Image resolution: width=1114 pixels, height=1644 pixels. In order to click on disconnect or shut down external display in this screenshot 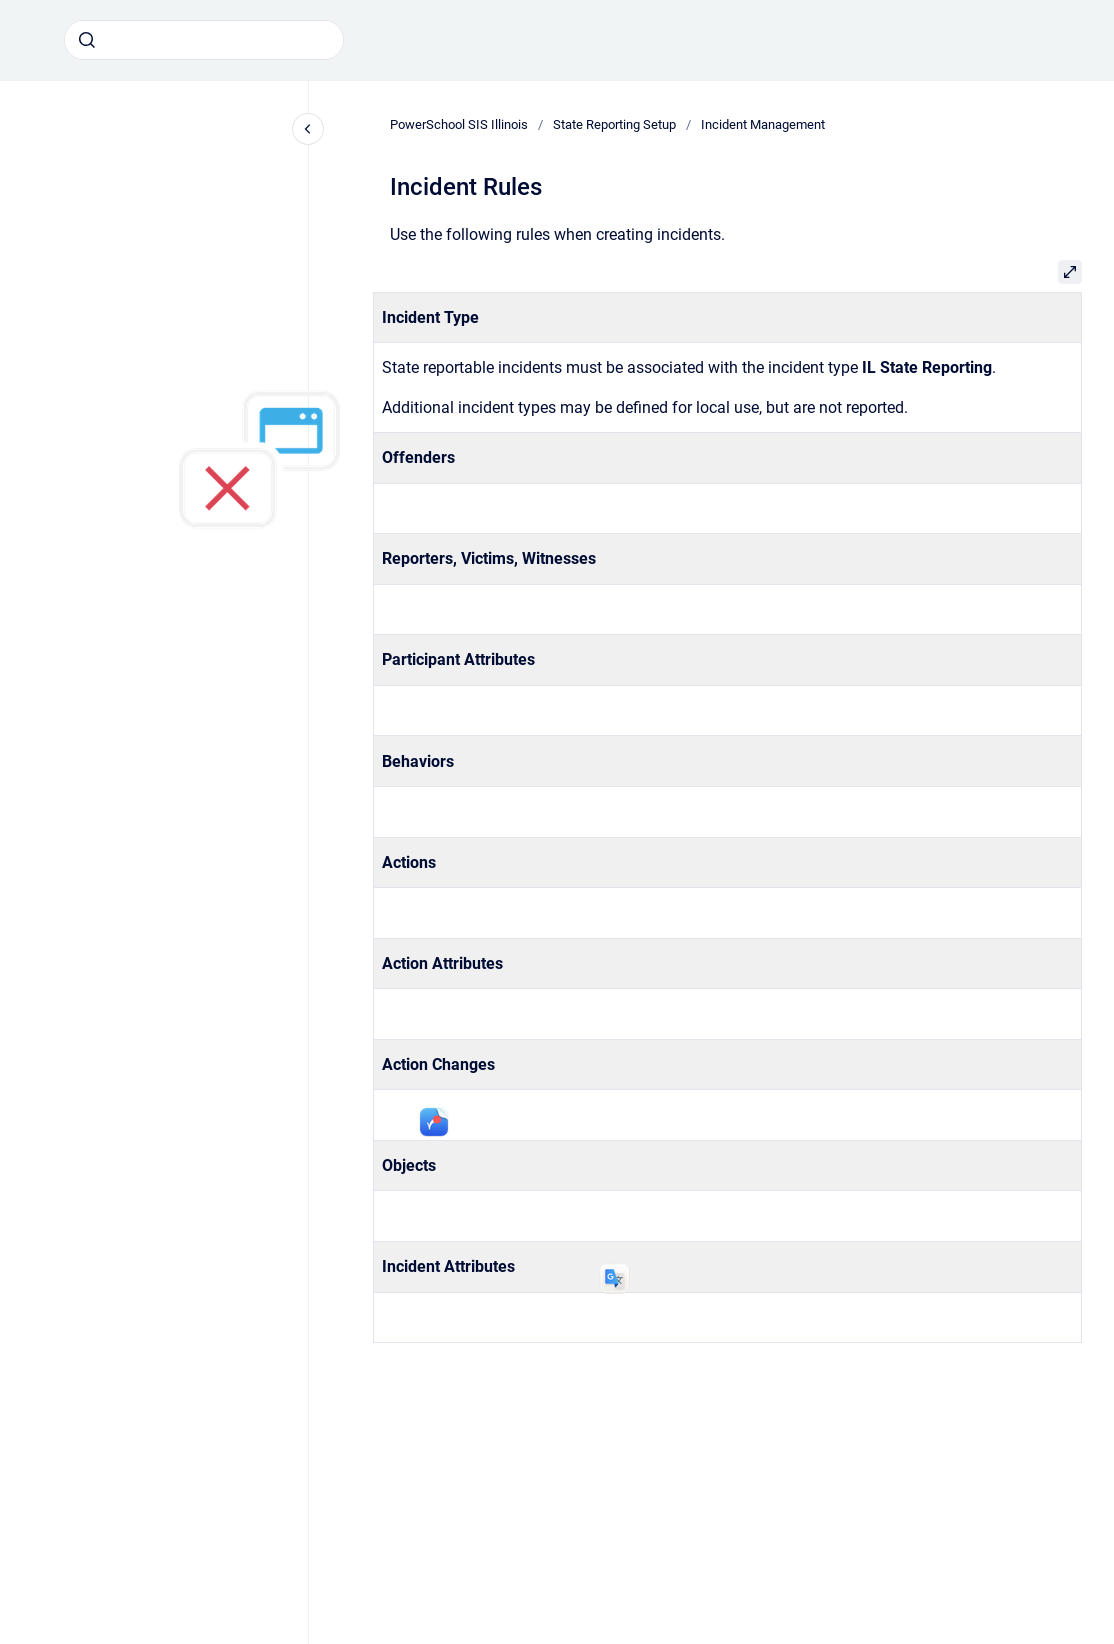, I will do `click(259, 459)`.